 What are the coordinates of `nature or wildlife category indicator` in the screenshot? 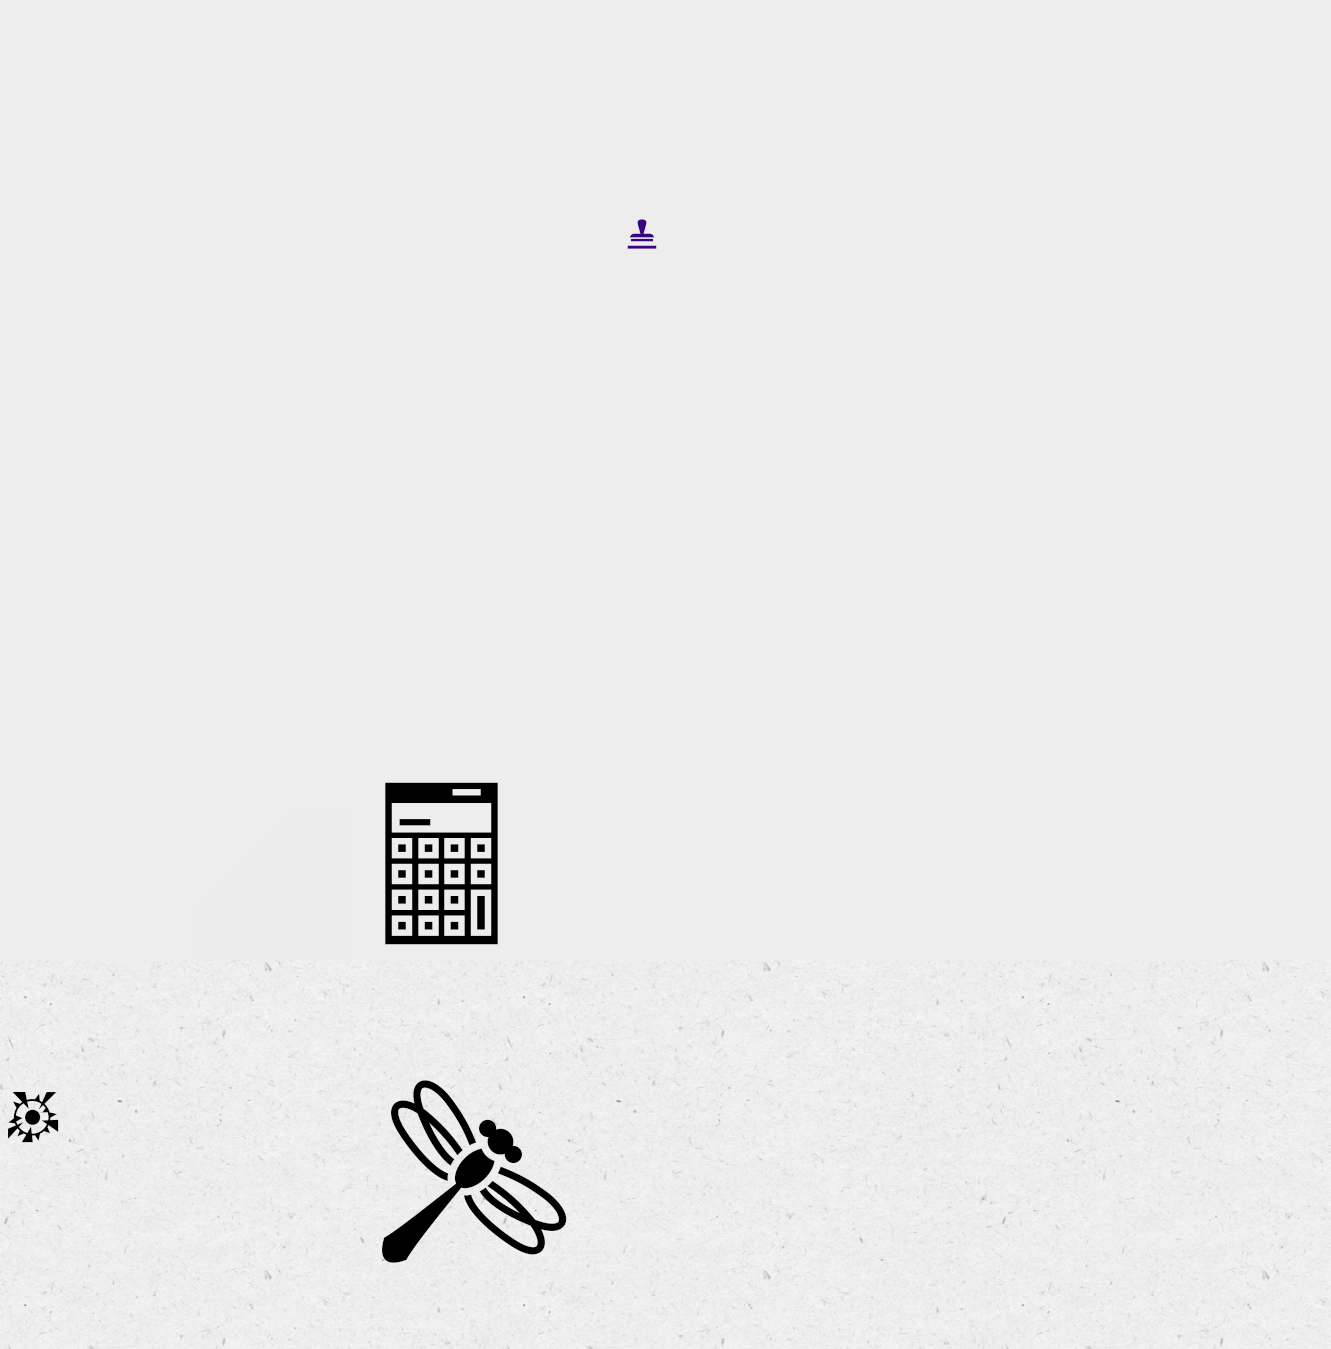 It's located at (473, 1171).